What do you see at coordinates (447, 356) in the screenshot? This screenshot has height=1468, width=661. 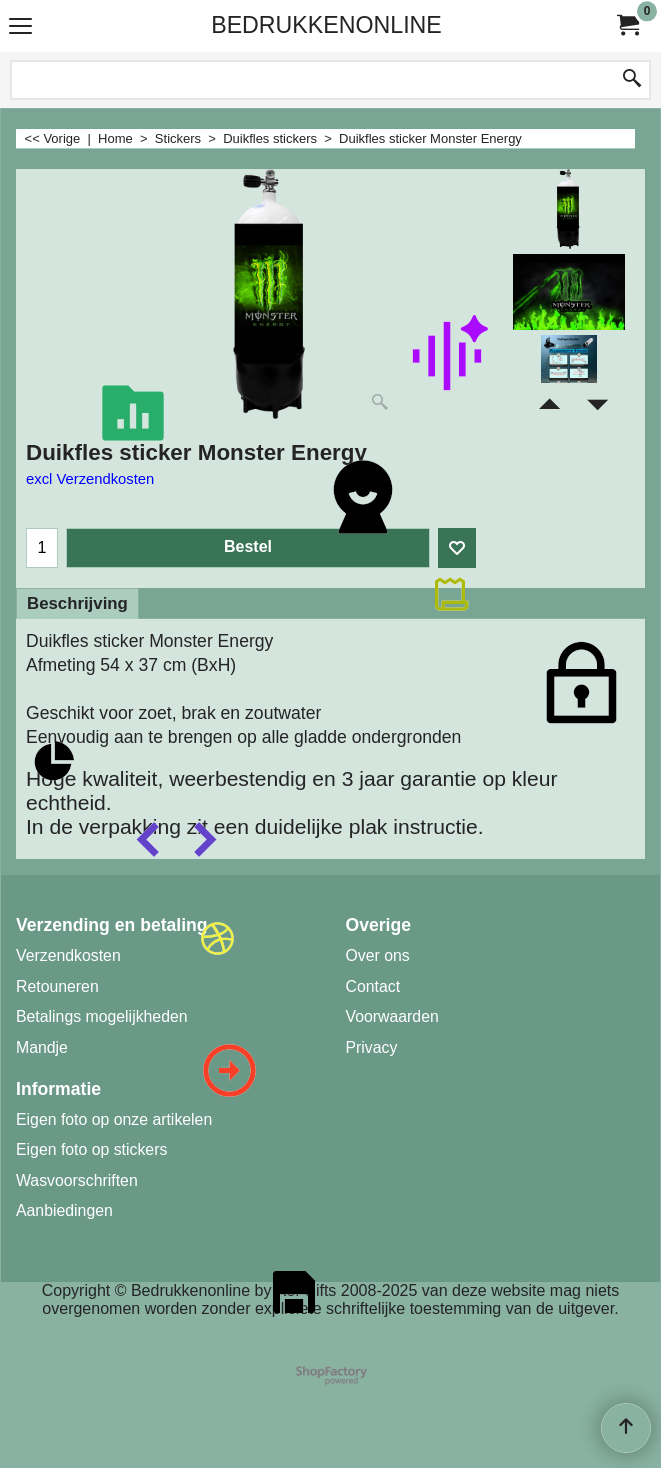 I see `activate AI voice assistant` at bounding box center [447, 356].